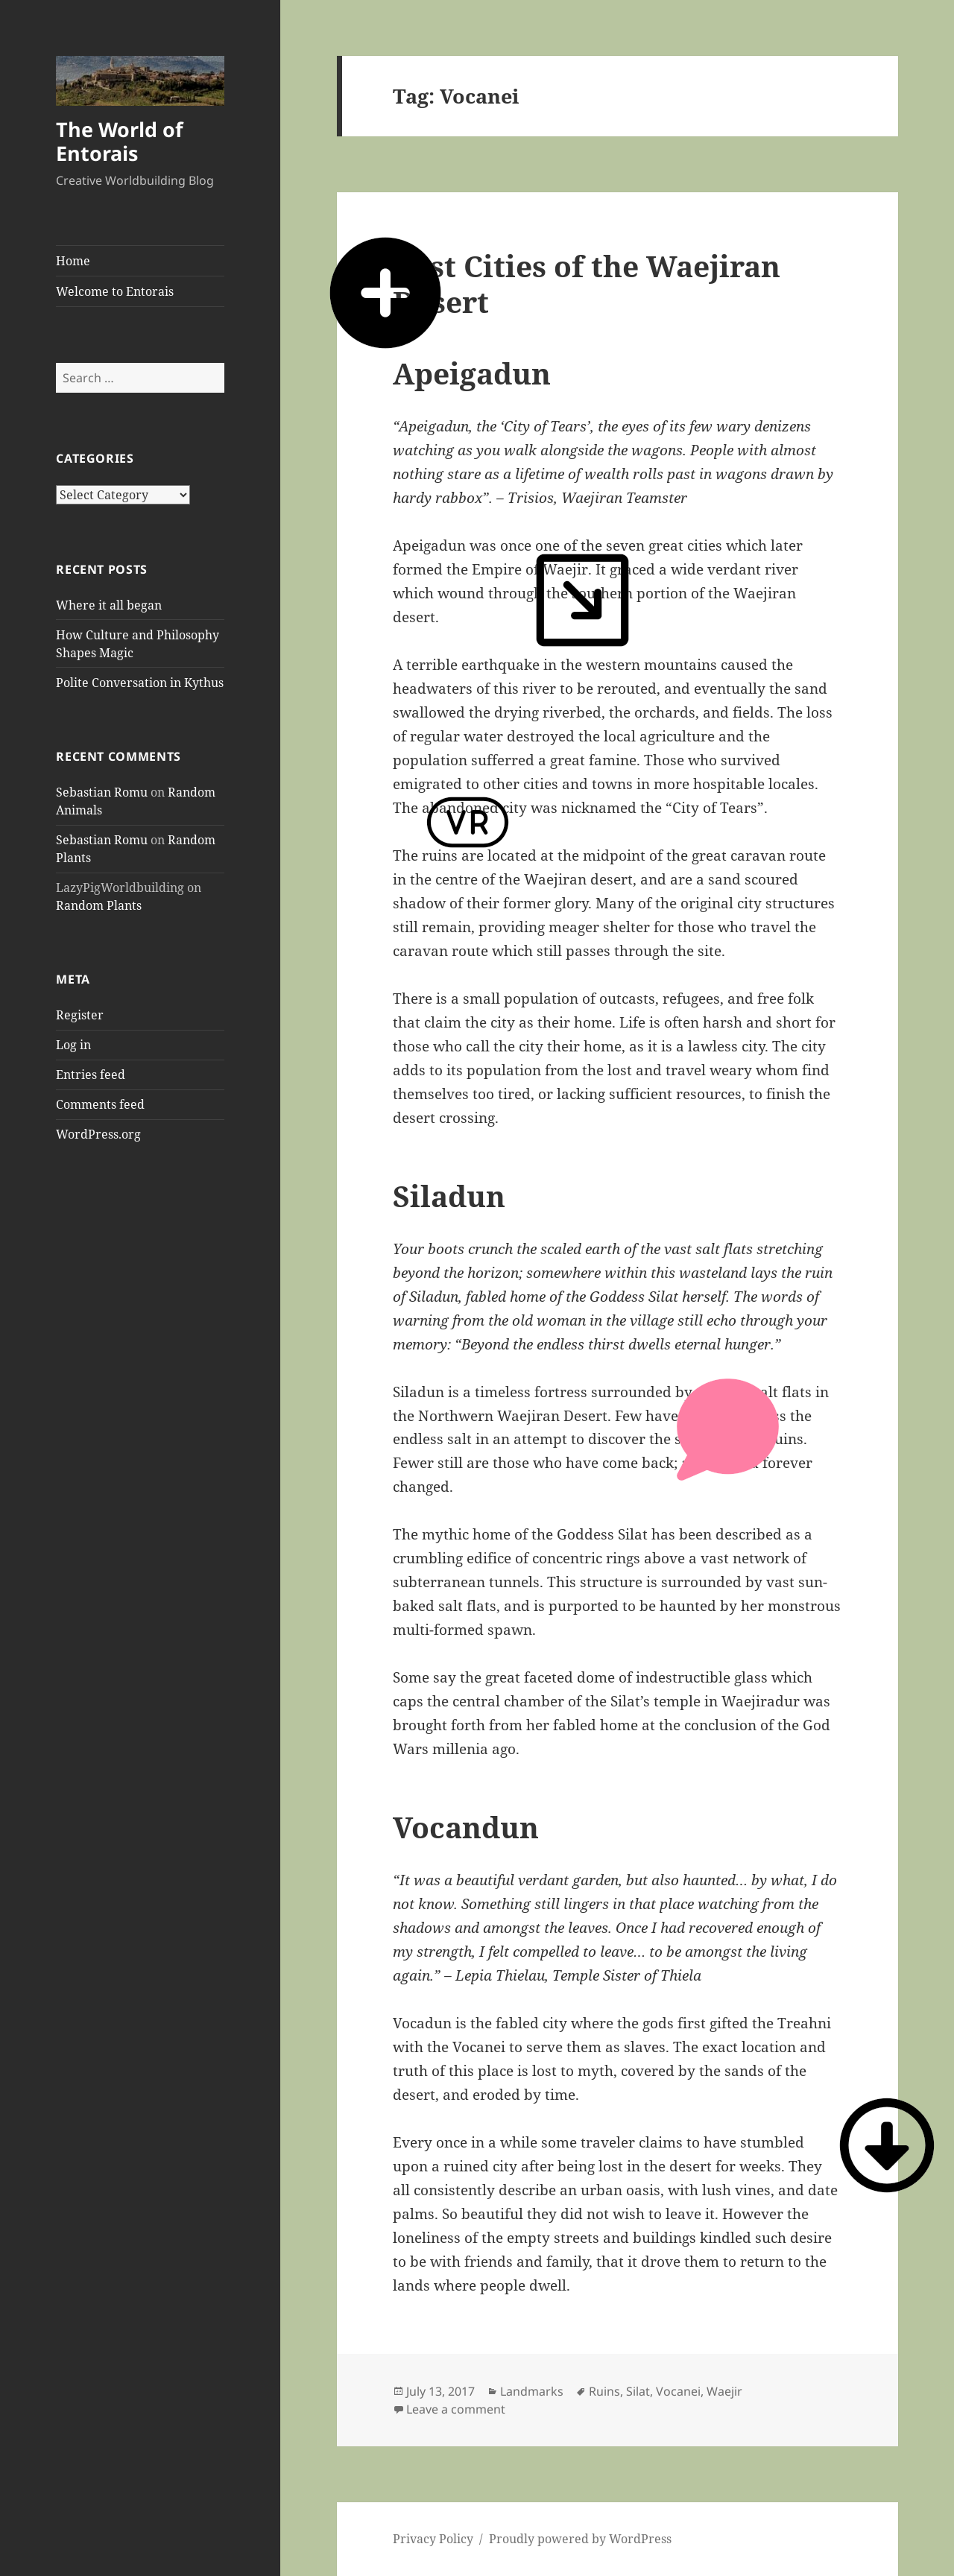  What do you see at coordinates (385, 293) in the screenshot?
I see `add a new item` at bounding box center [385, 293].